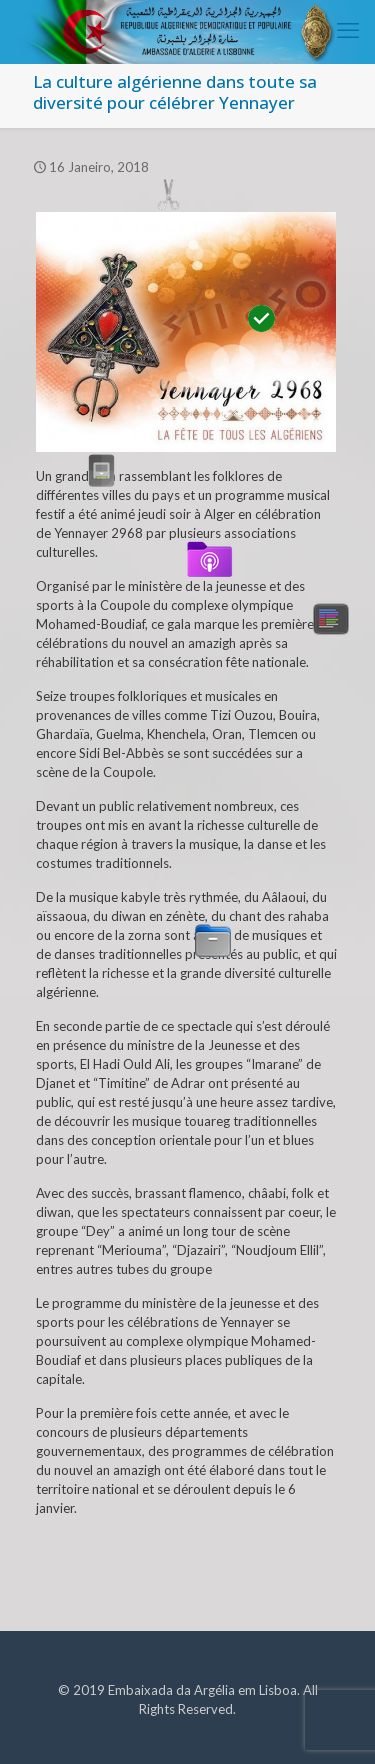  I want to click on open folder containing podcast files, so click(209, 560).